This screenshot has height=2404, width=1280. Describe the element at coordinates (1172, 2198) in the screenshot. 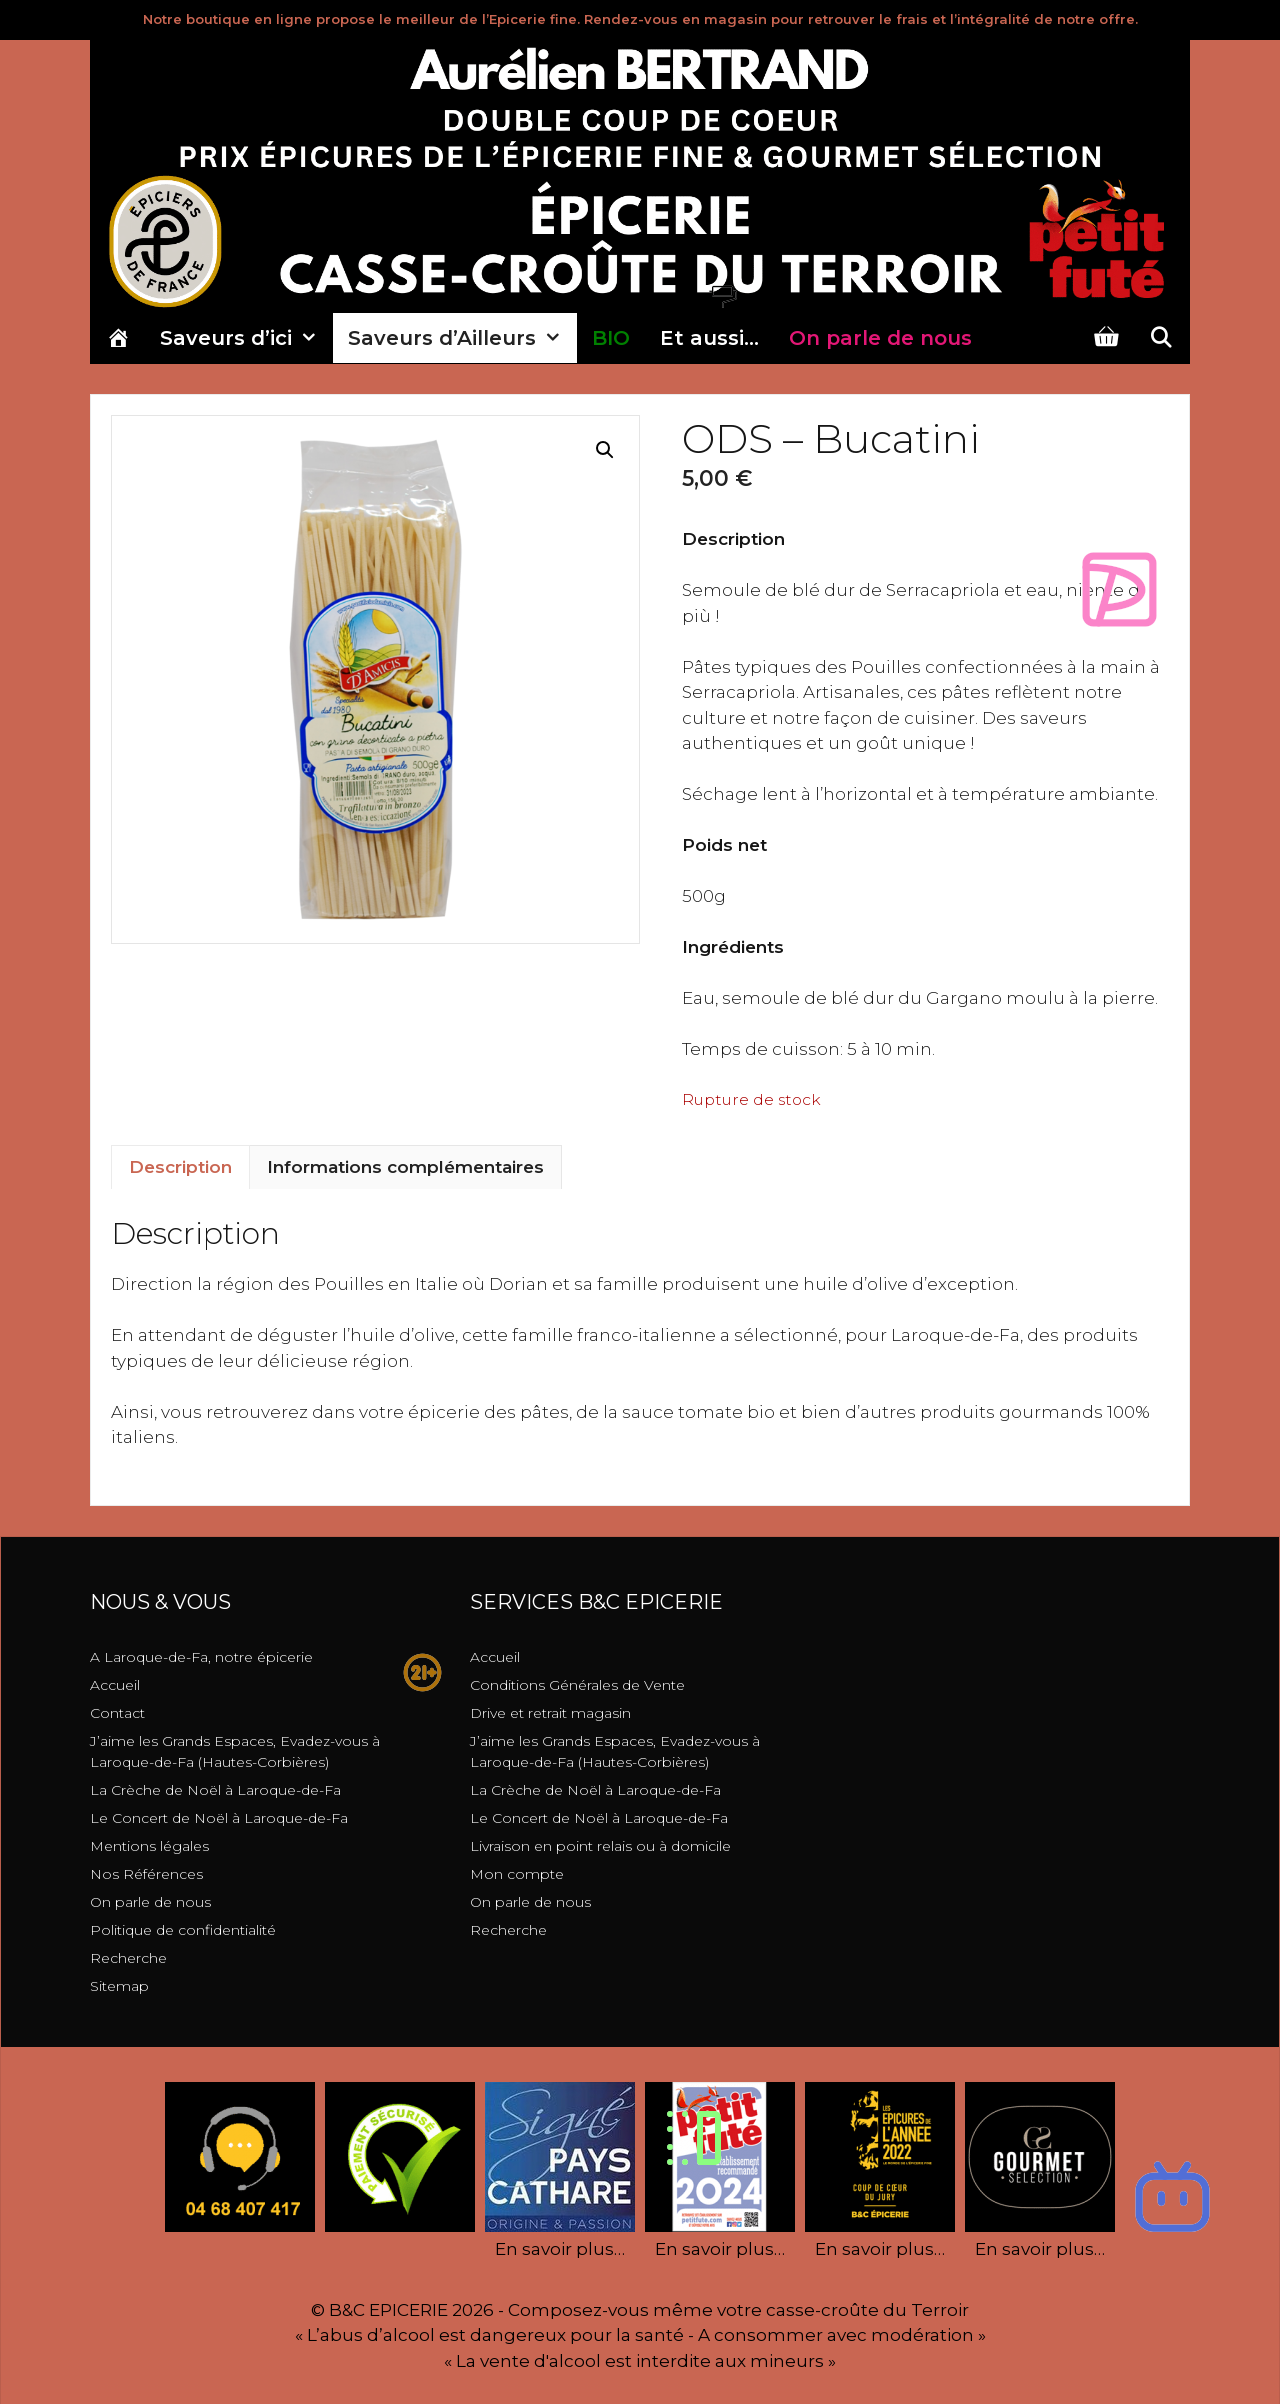

I see `open bilibili video streaming app` at that location.